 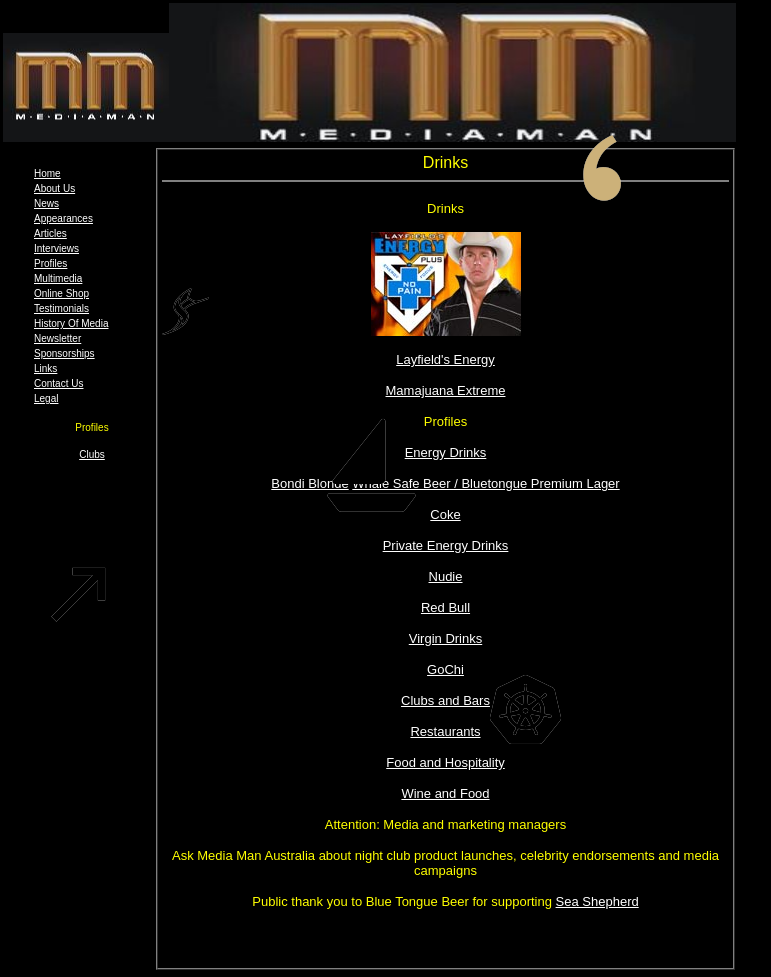 I want to click on kubernetes container orchestration platform logo, so click(x=525, y=709).